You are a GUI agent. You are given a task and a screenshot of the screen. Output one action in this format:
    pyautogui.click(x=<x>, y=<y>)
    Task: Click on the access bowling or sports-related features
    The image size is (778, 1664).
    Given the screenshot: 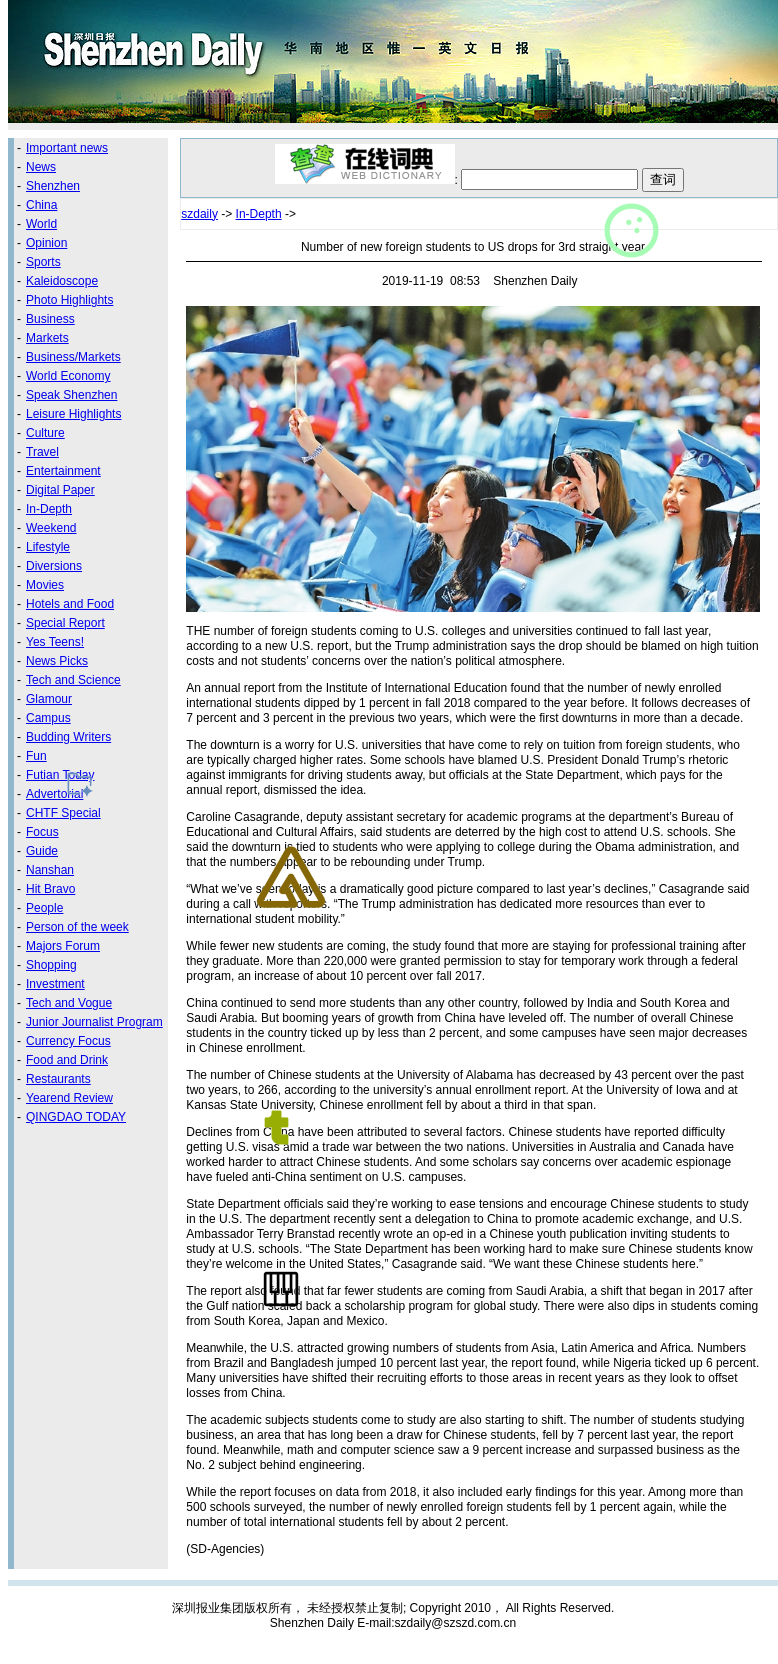 What is the action you would take?
    pyautogui.click(x=631, y=230)
    